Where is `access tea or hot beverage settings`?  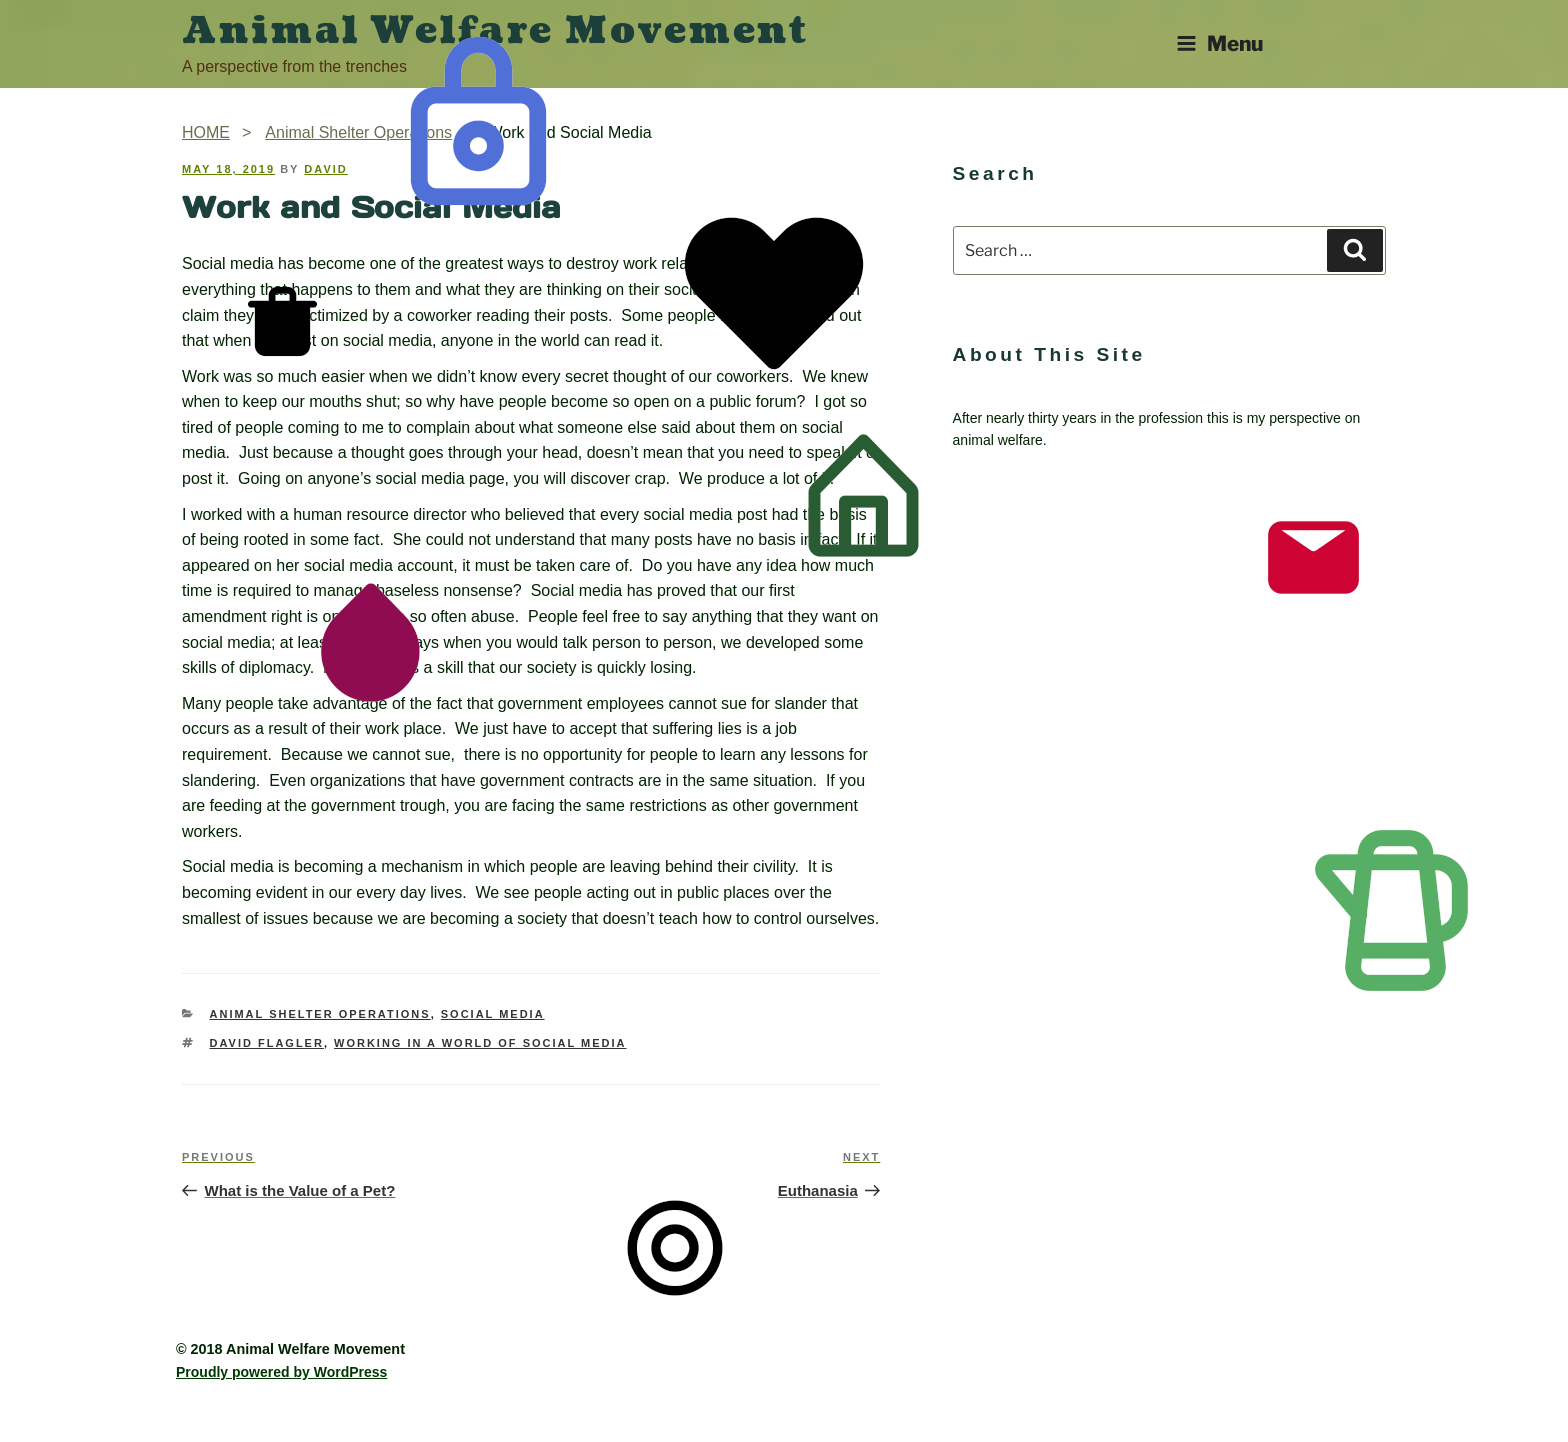 access tea or hot beverage settings is located at coordinates (1395, 910).